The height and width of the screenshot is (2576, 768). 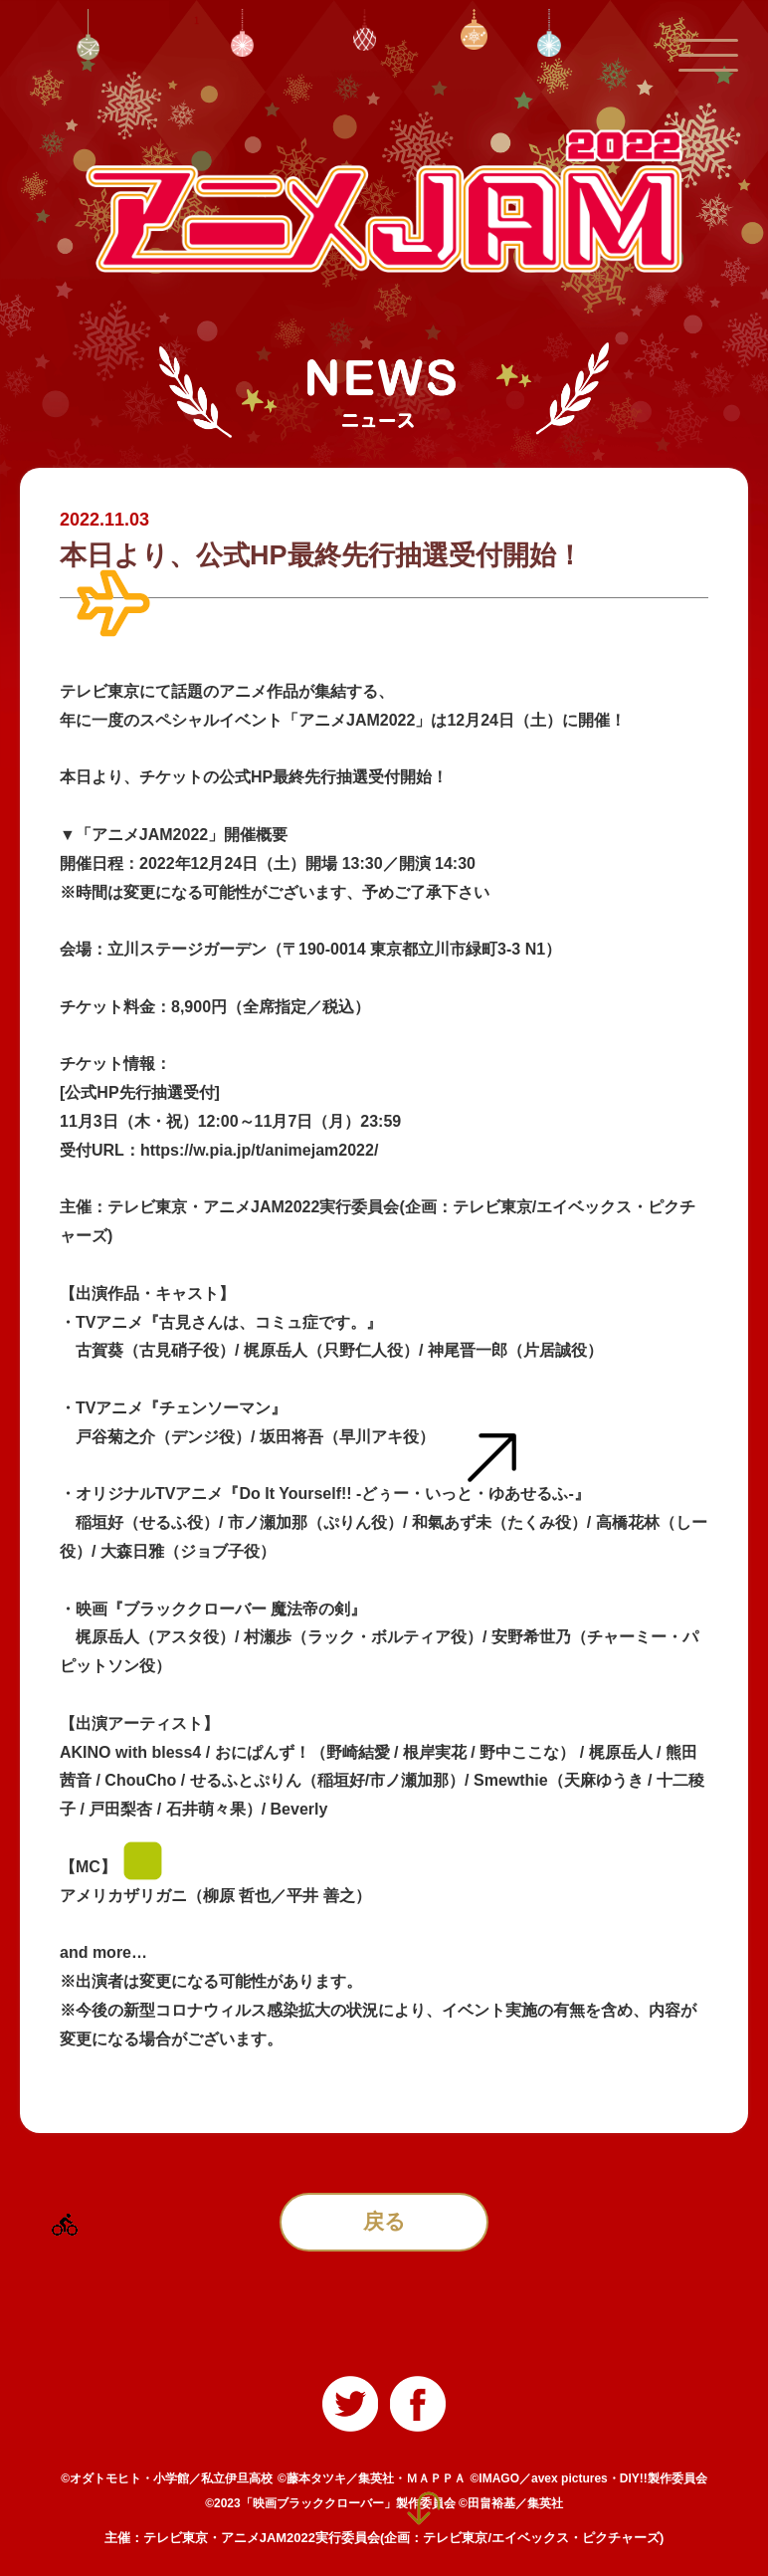 What do you see at coordinates (491, 1457) in the screenshot?
I see `open link in new tab or window` at bounding box center [491, 1457].